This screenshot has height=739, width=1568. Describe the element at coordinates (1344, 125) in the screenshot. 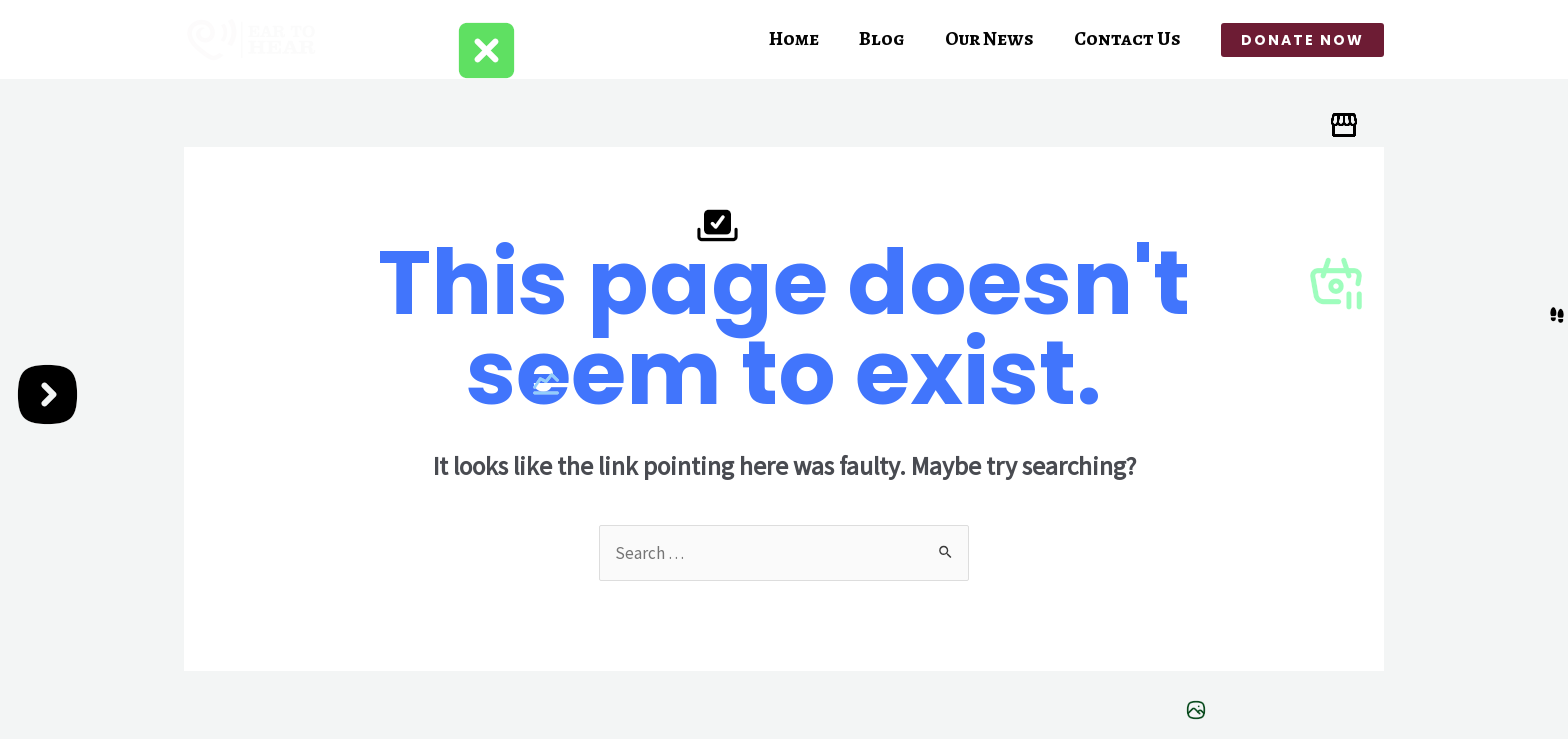

I see `browse the online store or marketplace` at that location.